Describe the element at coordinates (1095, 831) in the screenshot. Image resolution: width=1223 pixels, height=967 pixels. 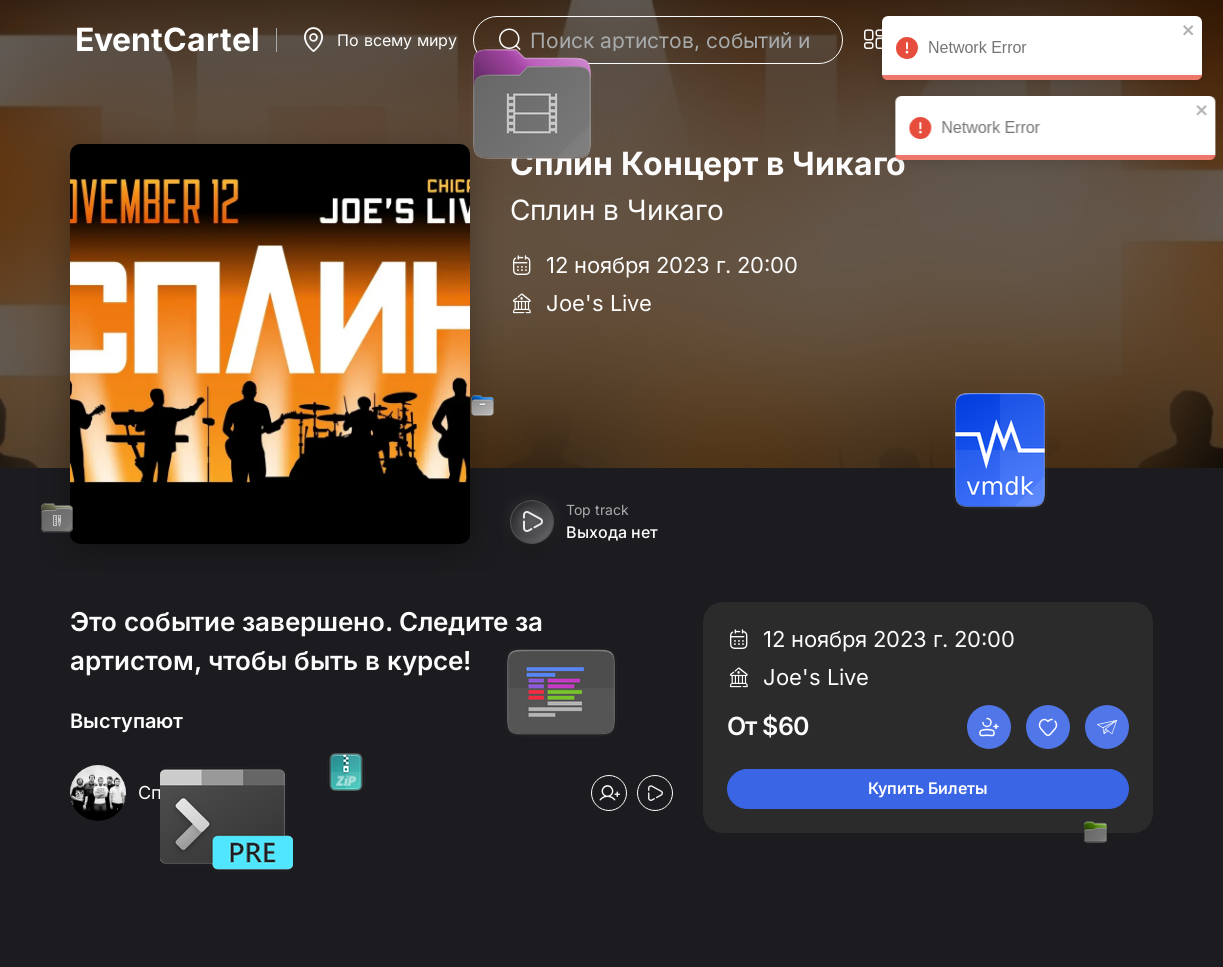
I see `drop files here to add to folder` at that location.